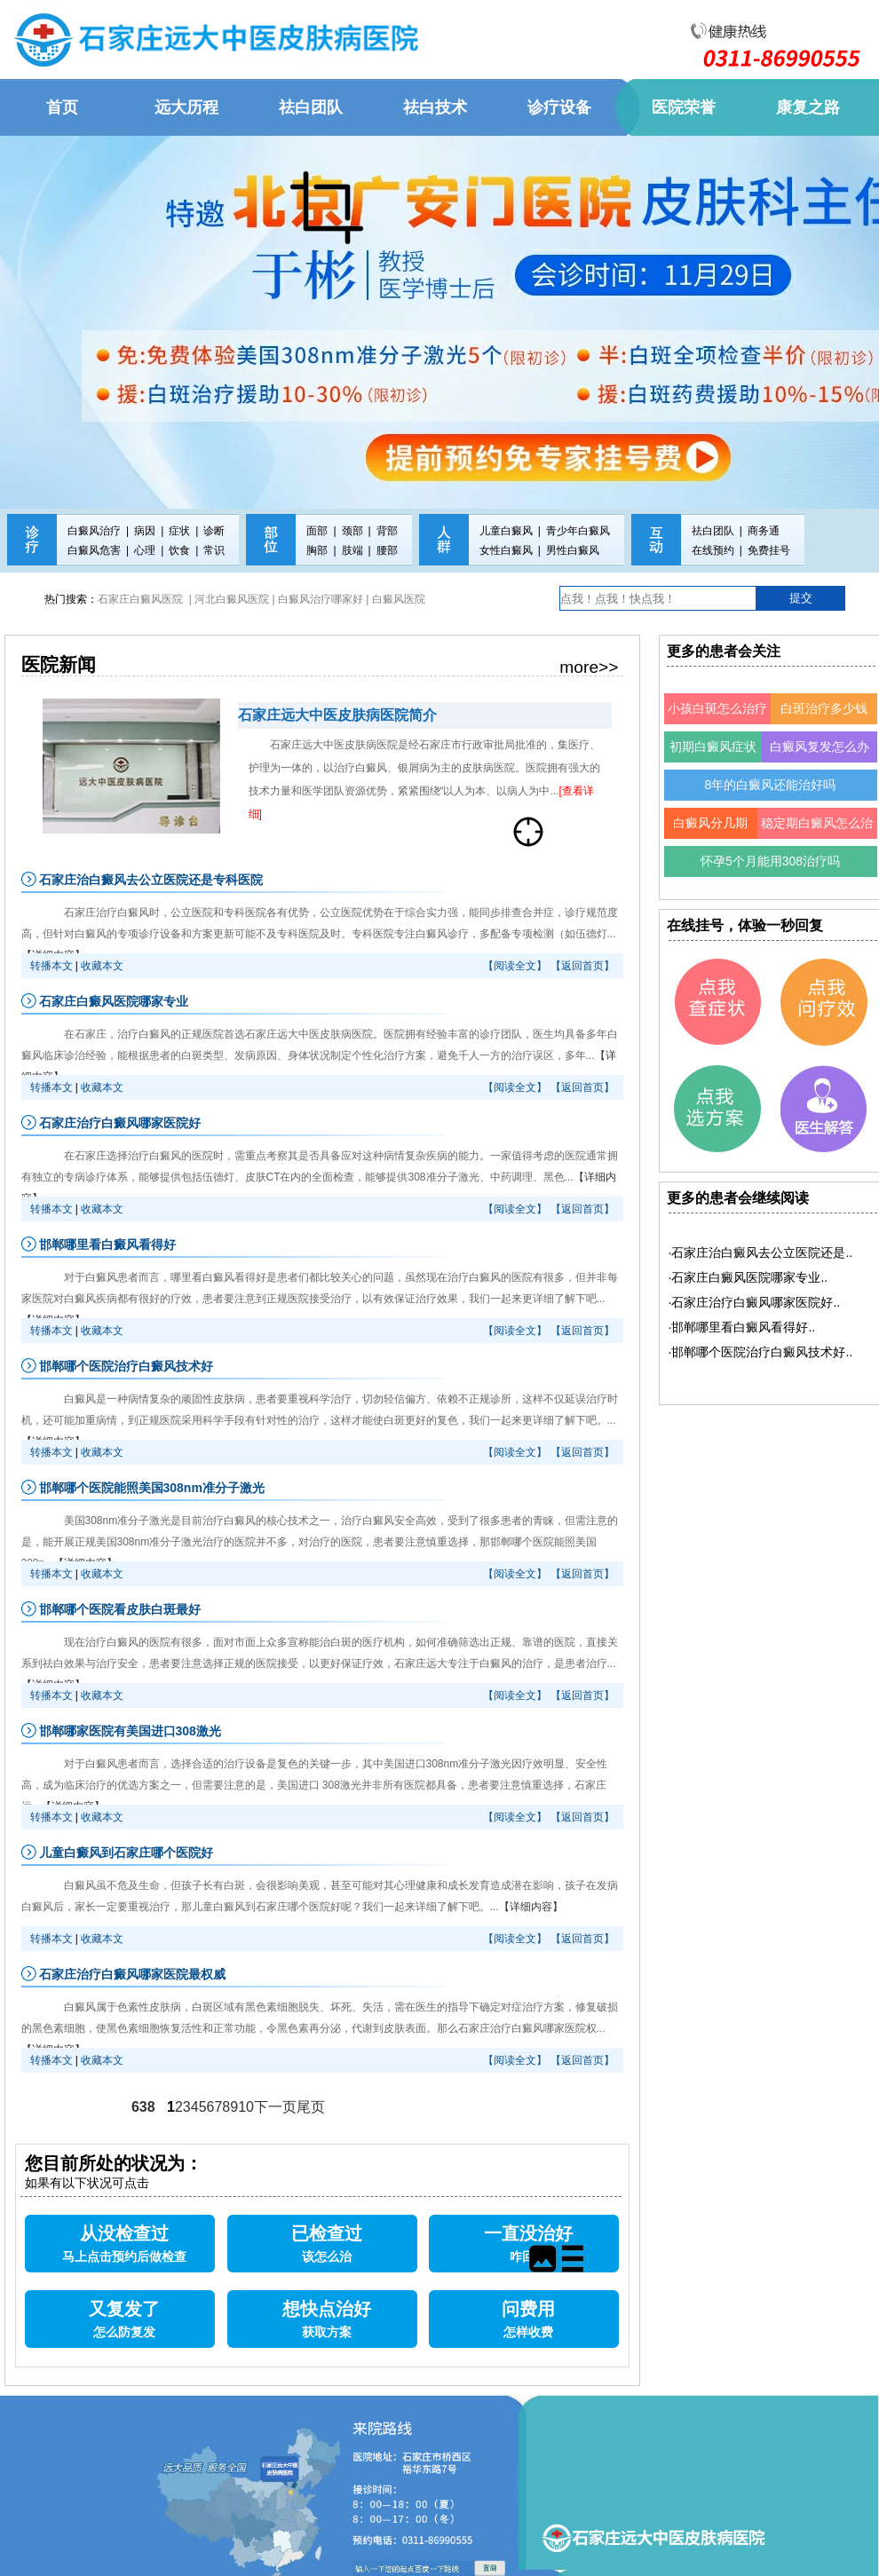 Image resolution: width=879 pixels, height=2576 pixels. I want to click on crop an image or photo, so click(327, 208).